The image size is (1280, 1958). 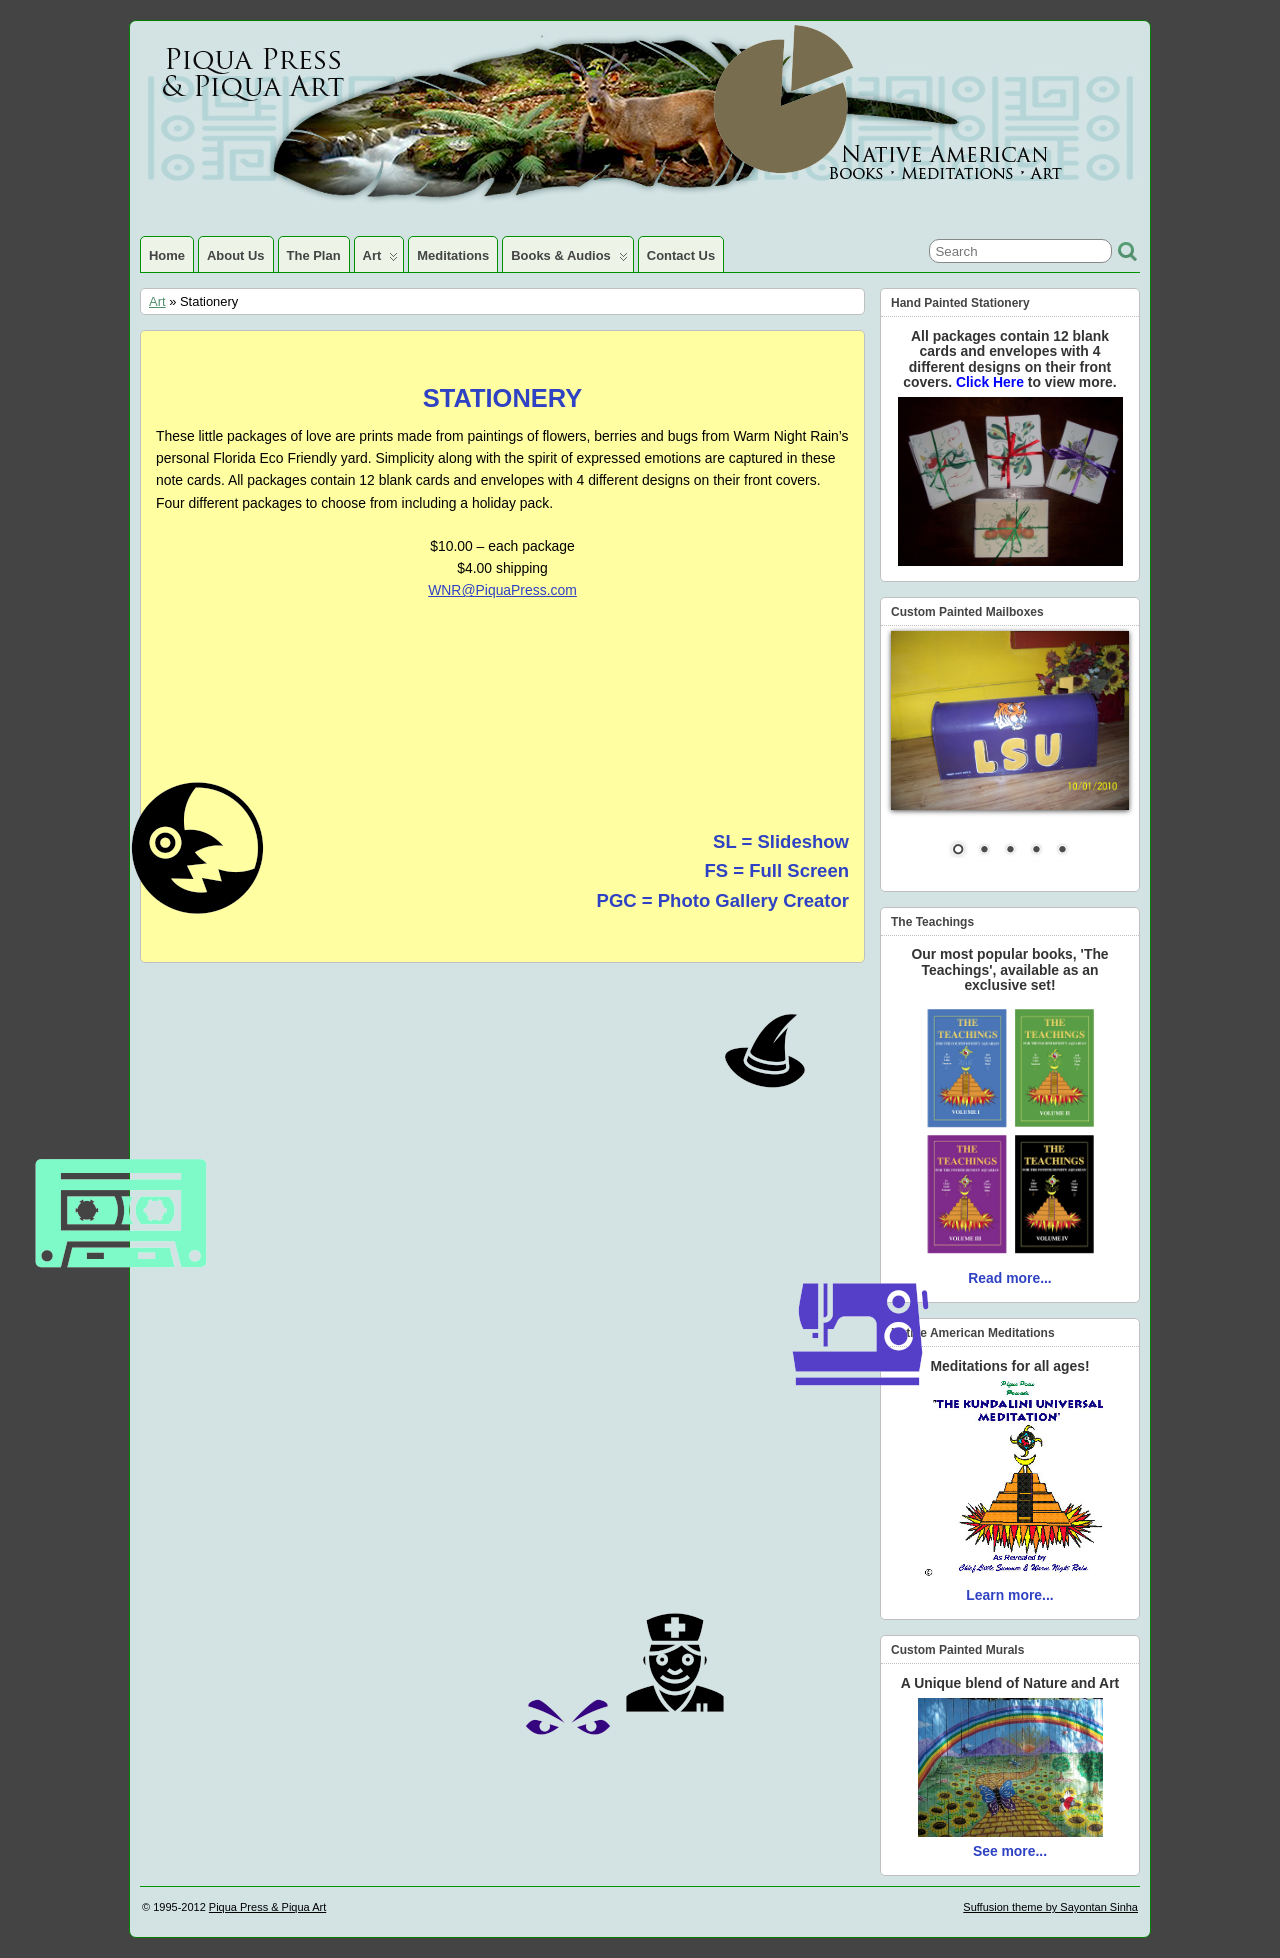 What do you see at coordinates (197, 847) in the screenshot?
I see `toggle dark mode or night theme` at bounding box center [197, 847].